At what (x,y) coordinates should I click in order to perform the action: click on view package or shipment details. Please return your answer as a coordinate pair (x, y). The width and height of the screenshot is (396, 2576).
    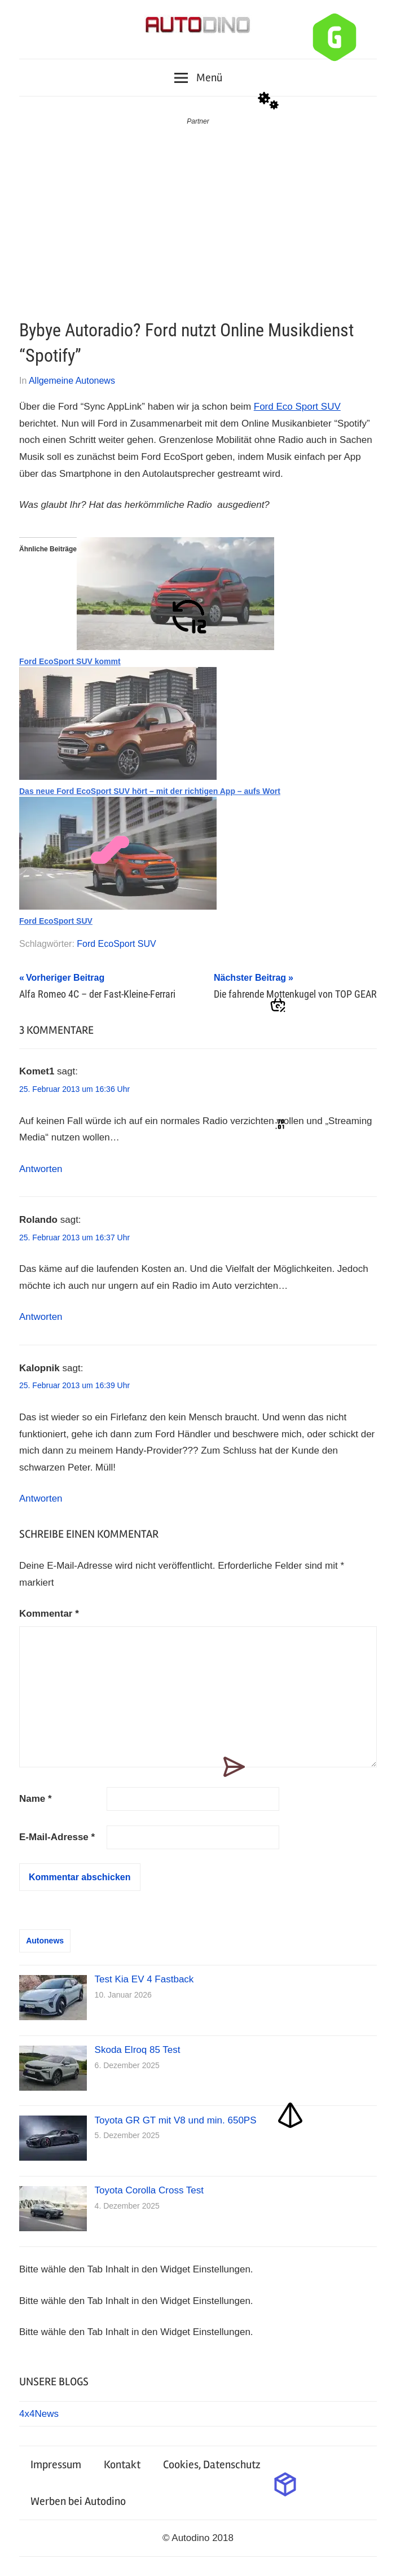
    Looking at the image, I should click on (285, 2484).